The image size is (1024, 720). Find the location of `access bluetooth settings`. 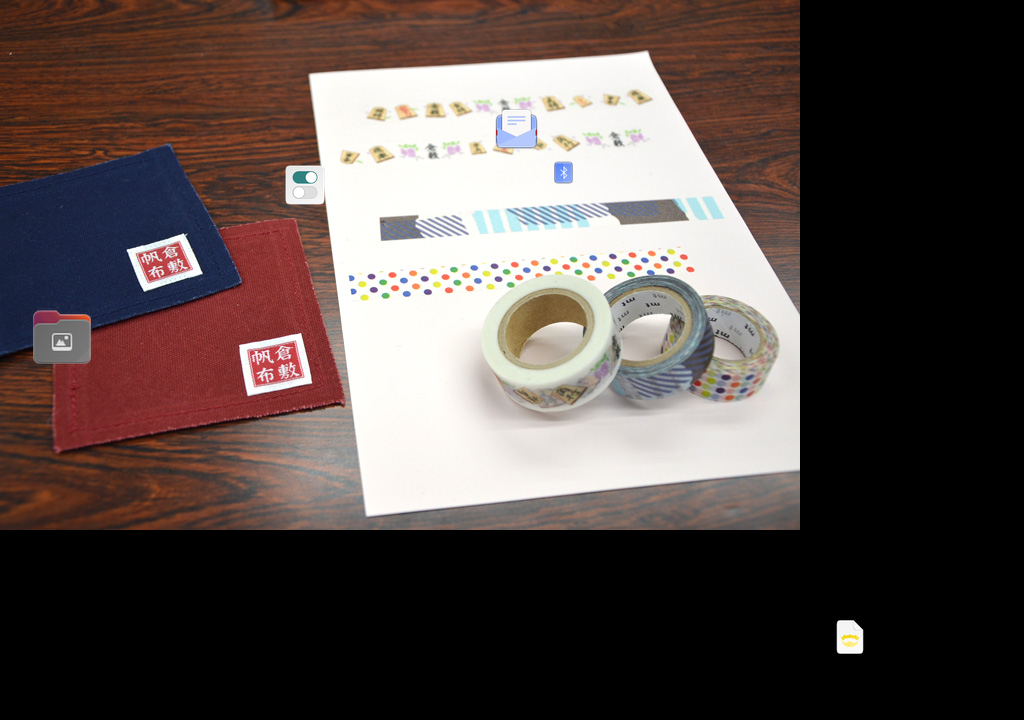

access bluetooth settings is located at coordinates (563, 172).